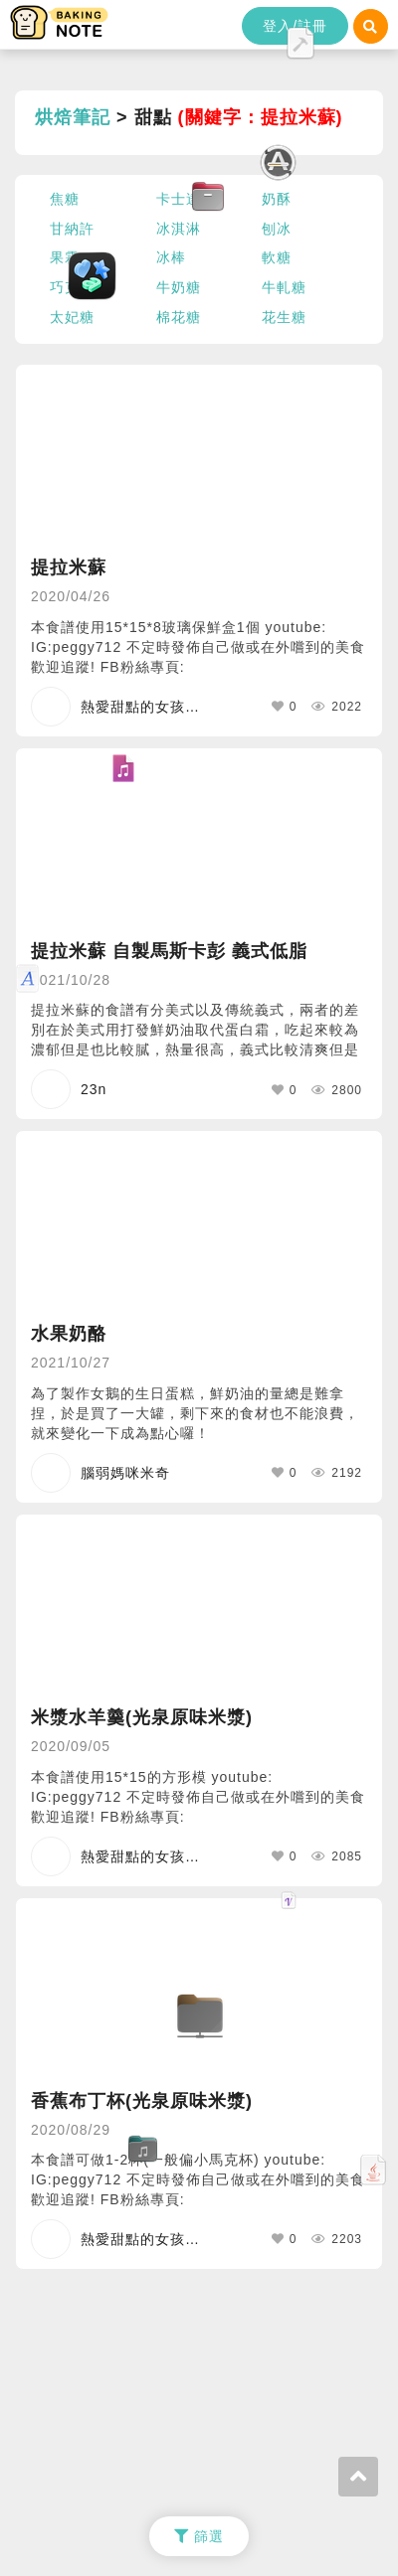 The width and height of the screenshot is (398, 2576). I want to click on open the file manager application, so click(208, 196).